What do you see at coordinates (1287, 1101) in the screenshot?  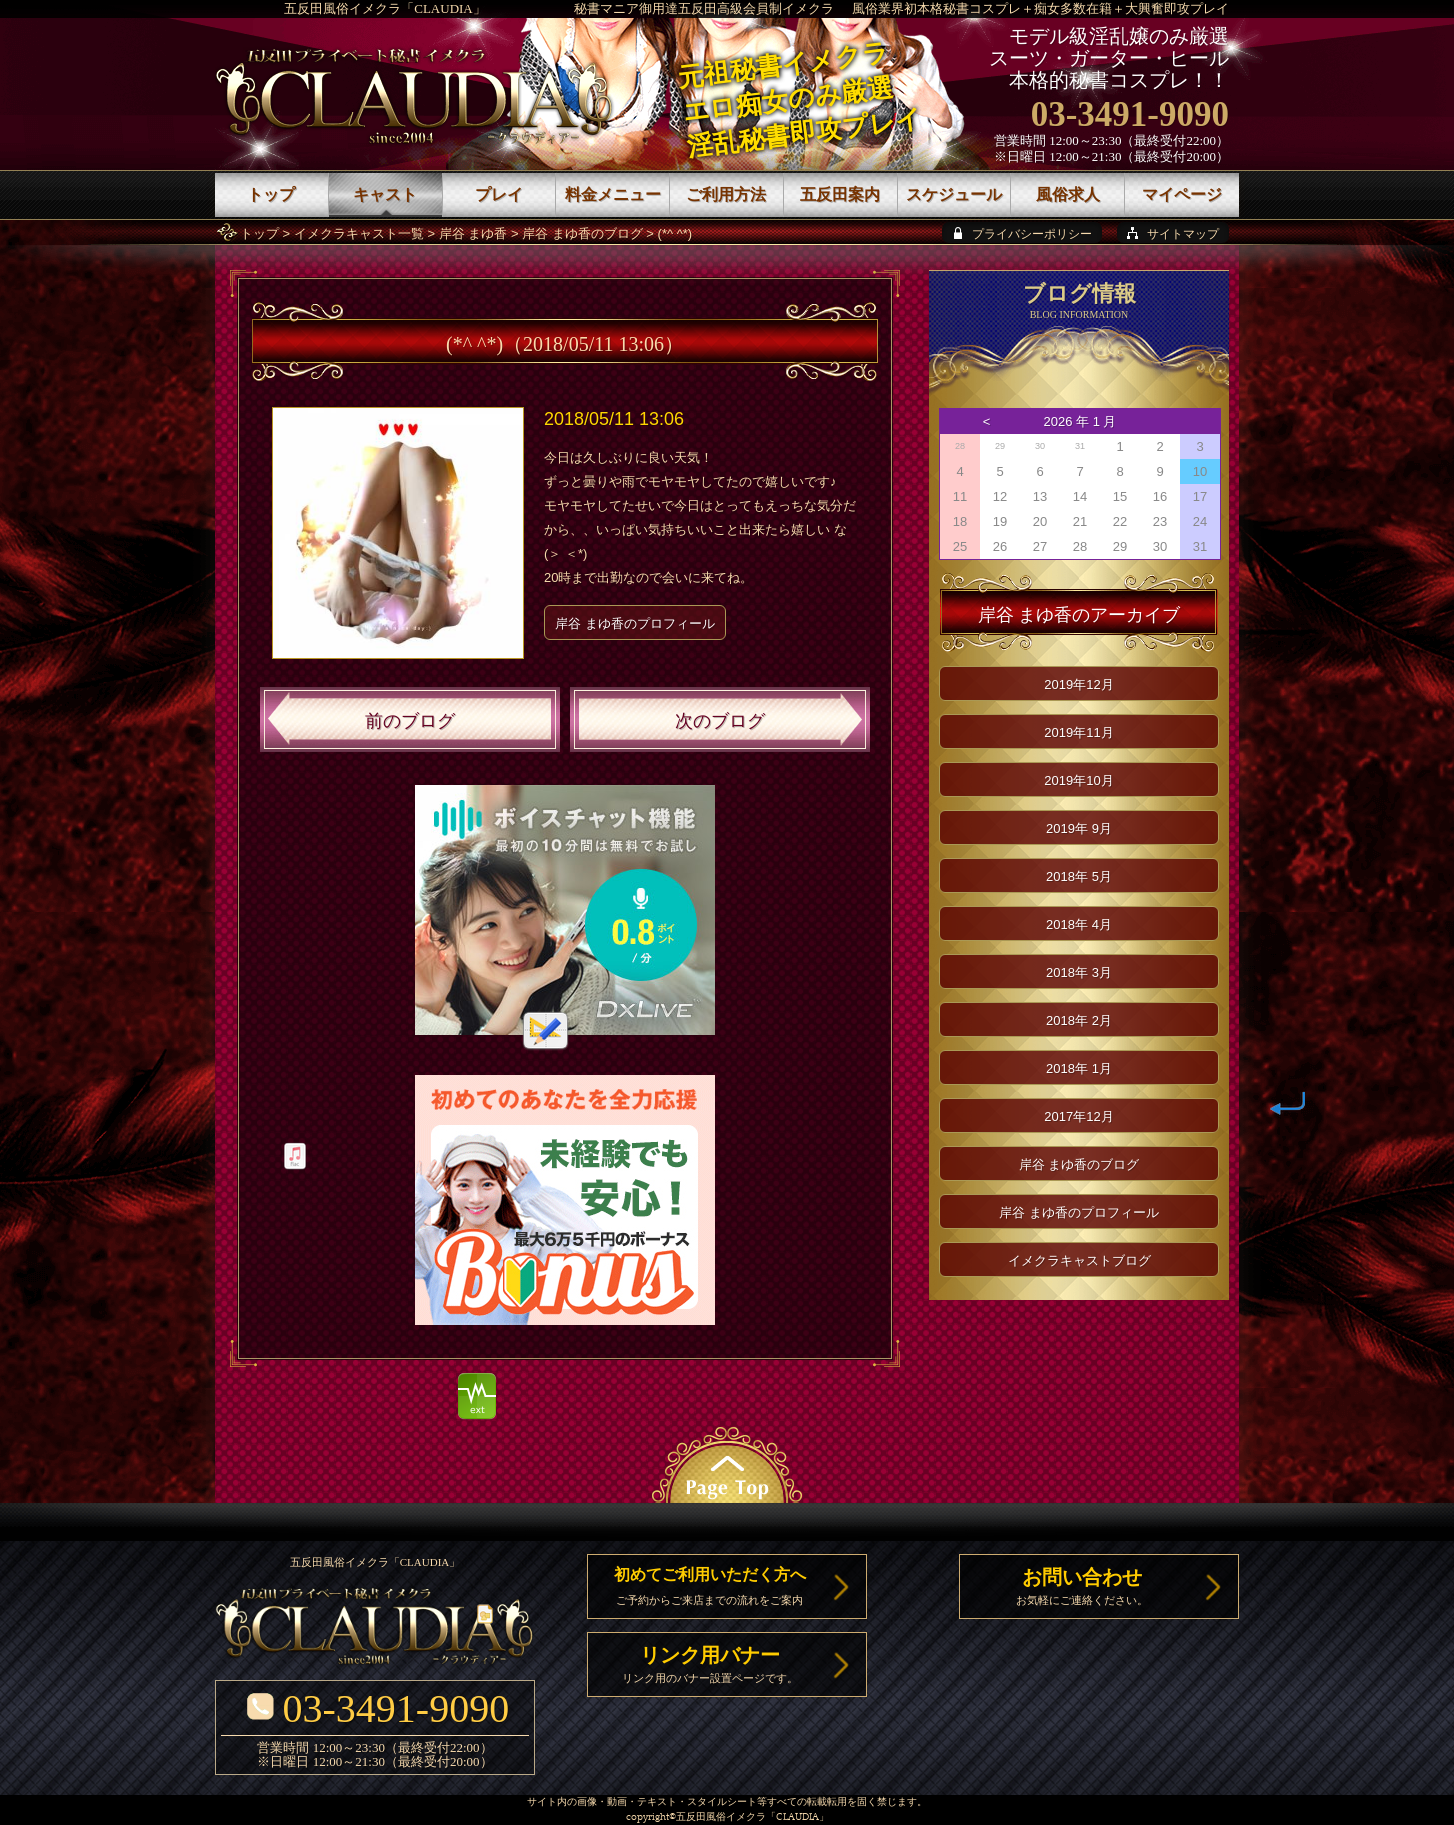 I see `reply to an email message` at bounding box center [1287, 1101].